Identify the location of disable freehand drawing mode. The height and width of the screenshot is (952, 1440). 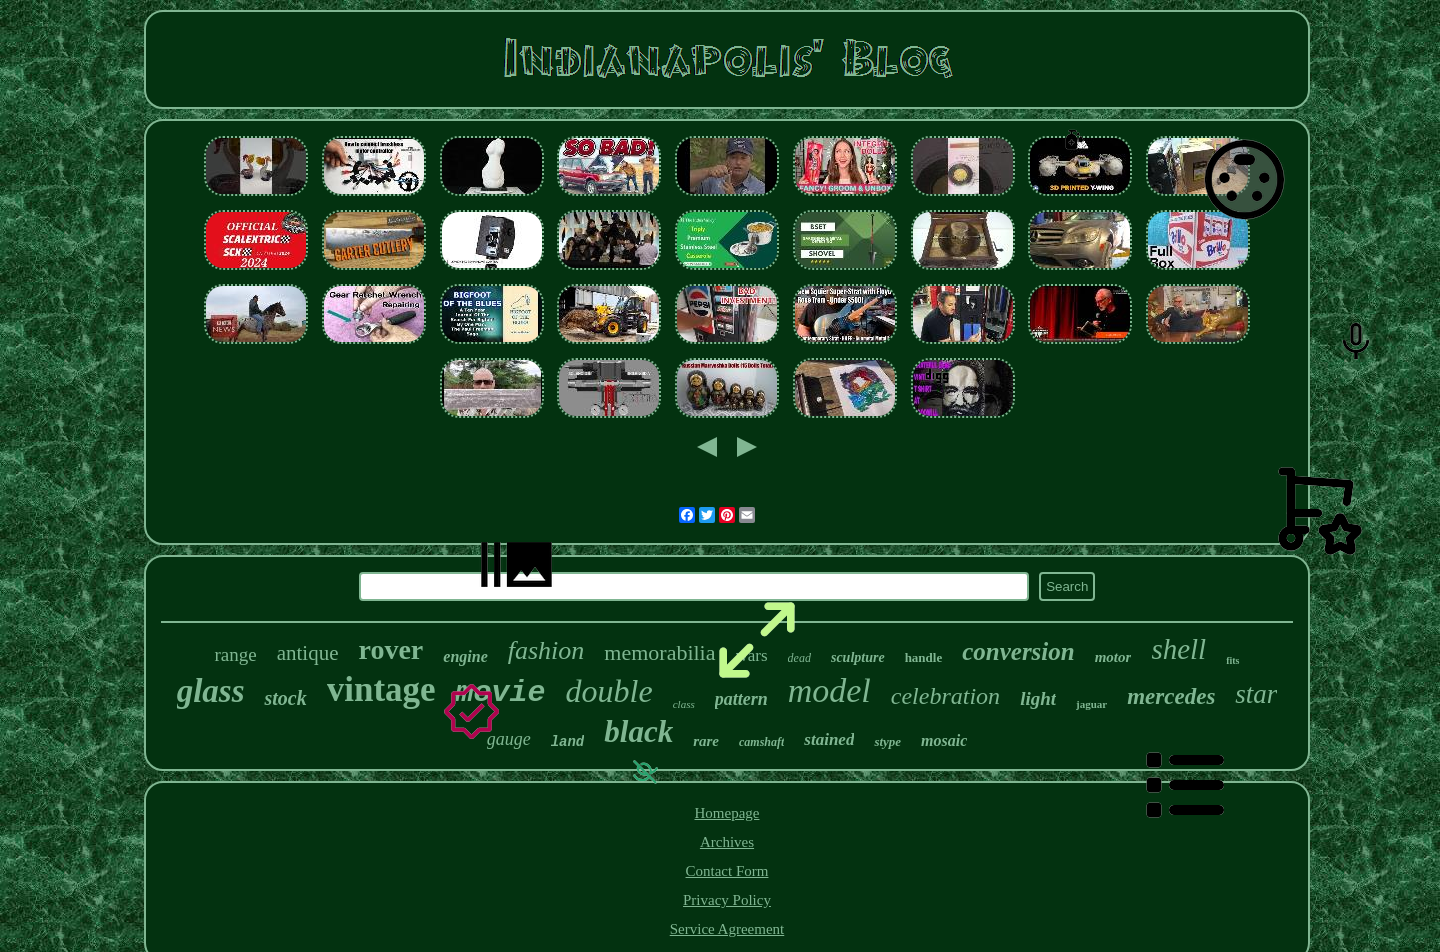
(645, 772).